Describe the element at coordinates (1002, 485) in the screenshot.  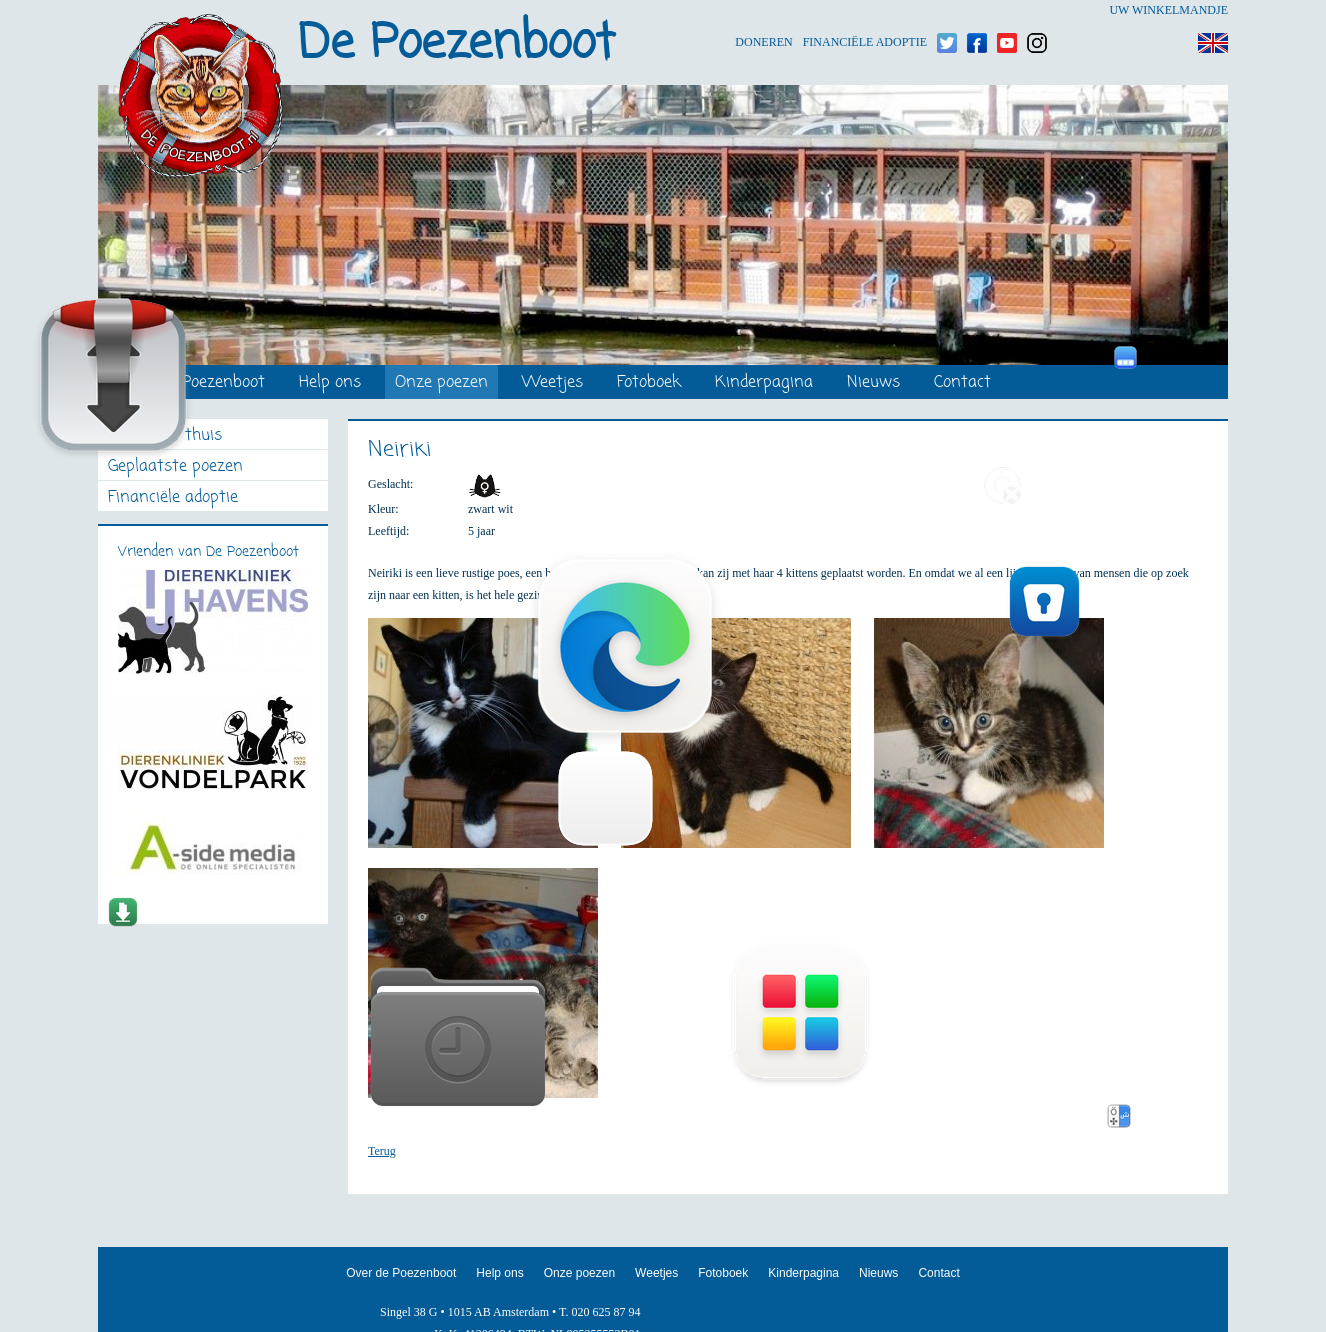
I see `camera is currently disabled or blocked` at that location.